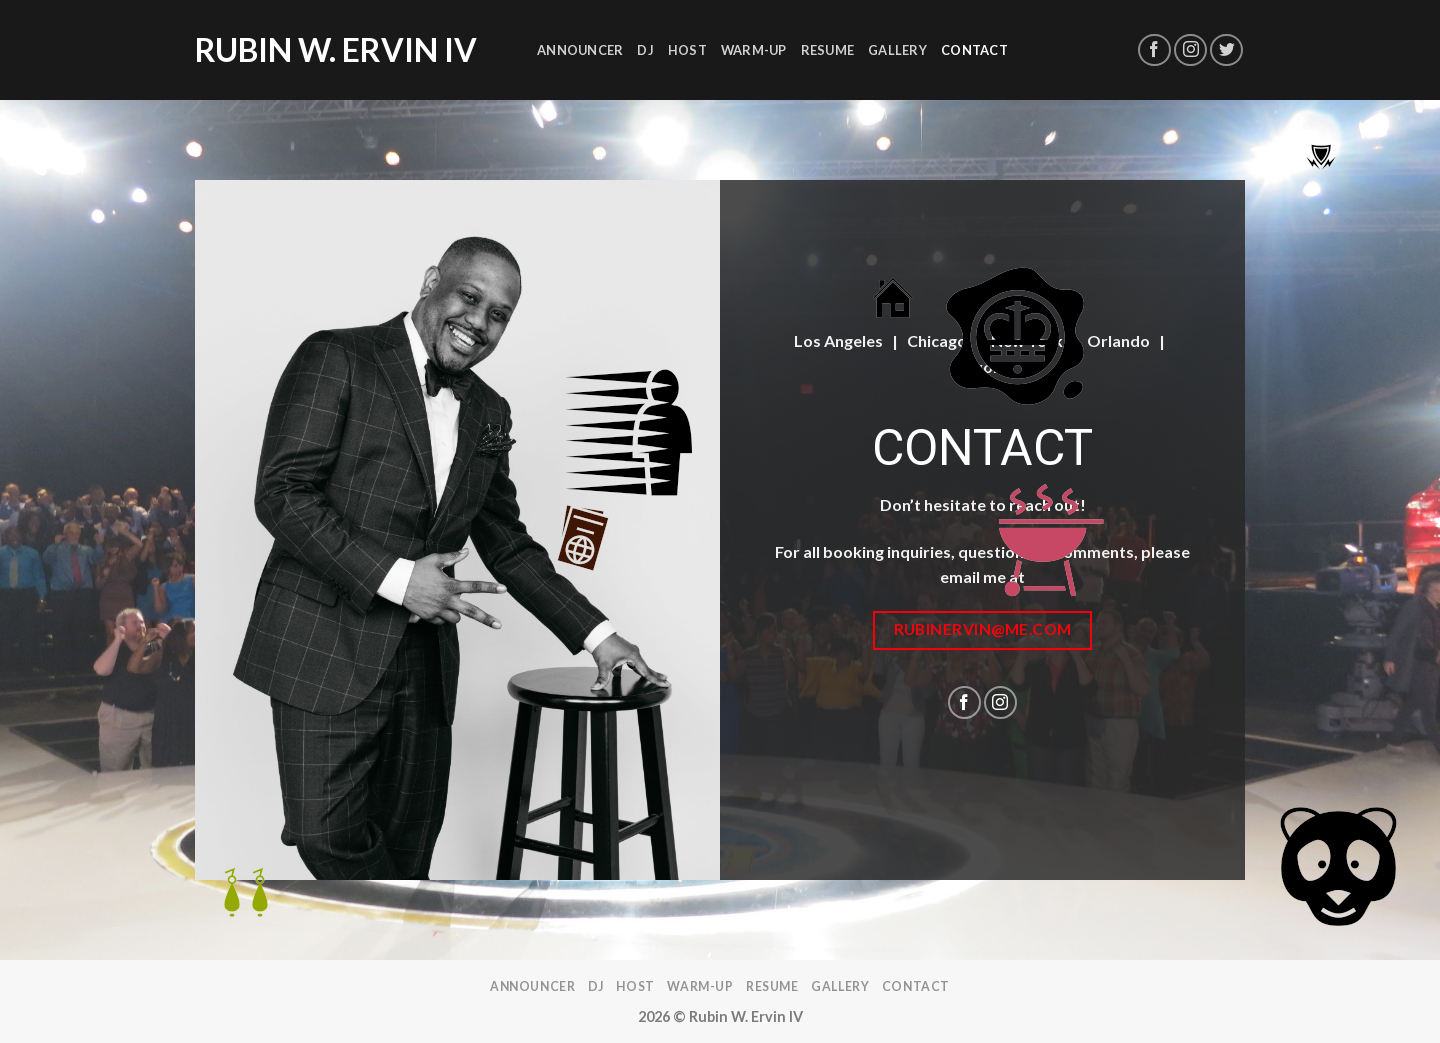 The height and width of the screenshot is (1043, 1440). Describe the element at coordinates (1015, 335) in the screenshot. I see `indicates an official or verified document` at that location.